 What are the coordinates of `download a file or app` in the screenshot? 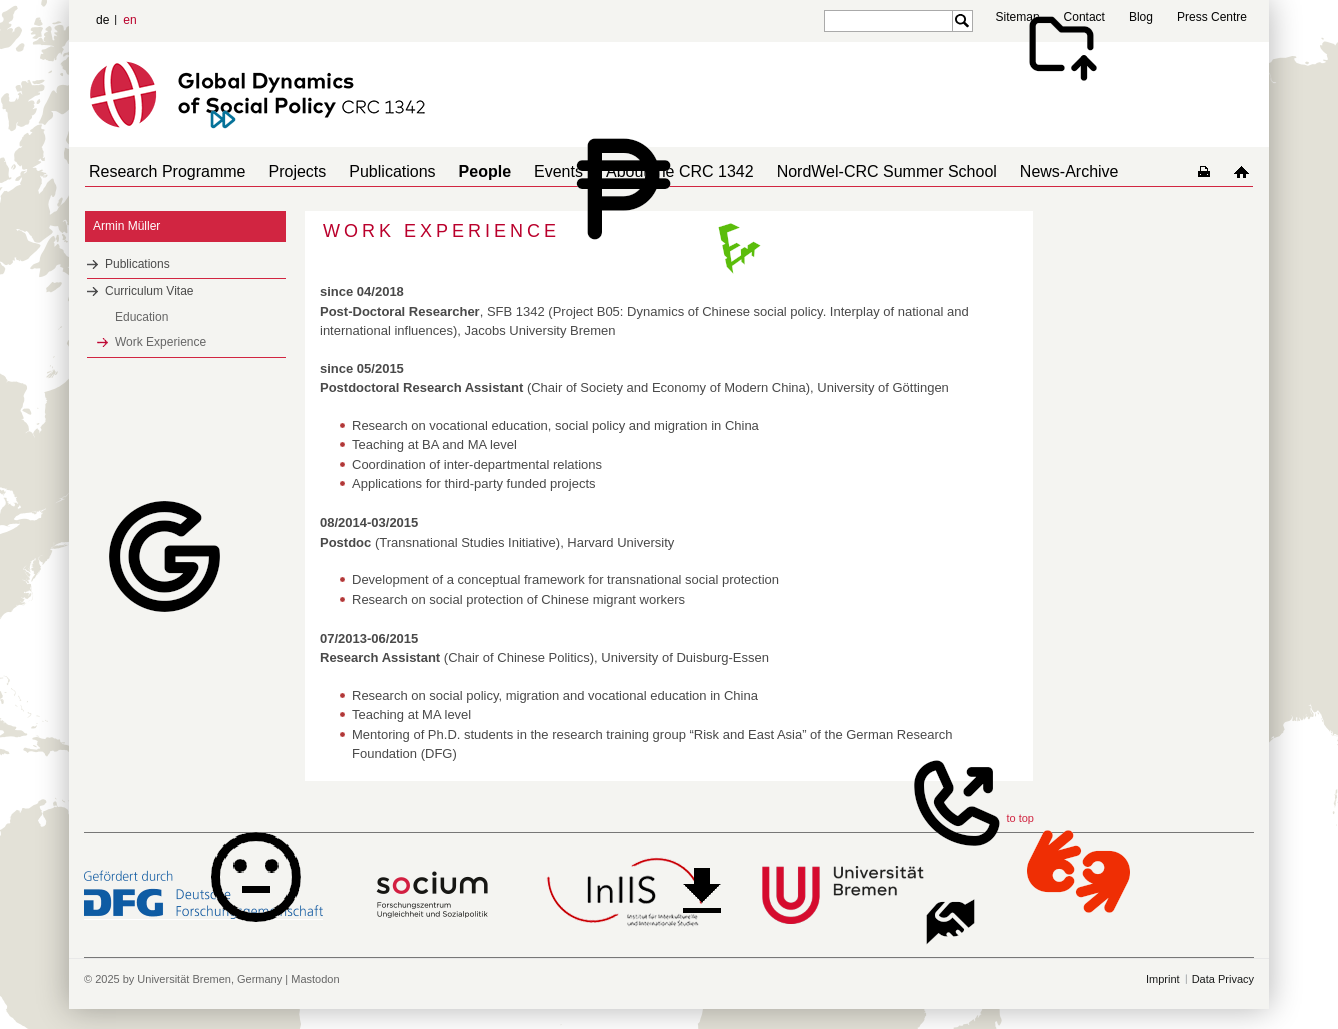 It's located at (702, 892).